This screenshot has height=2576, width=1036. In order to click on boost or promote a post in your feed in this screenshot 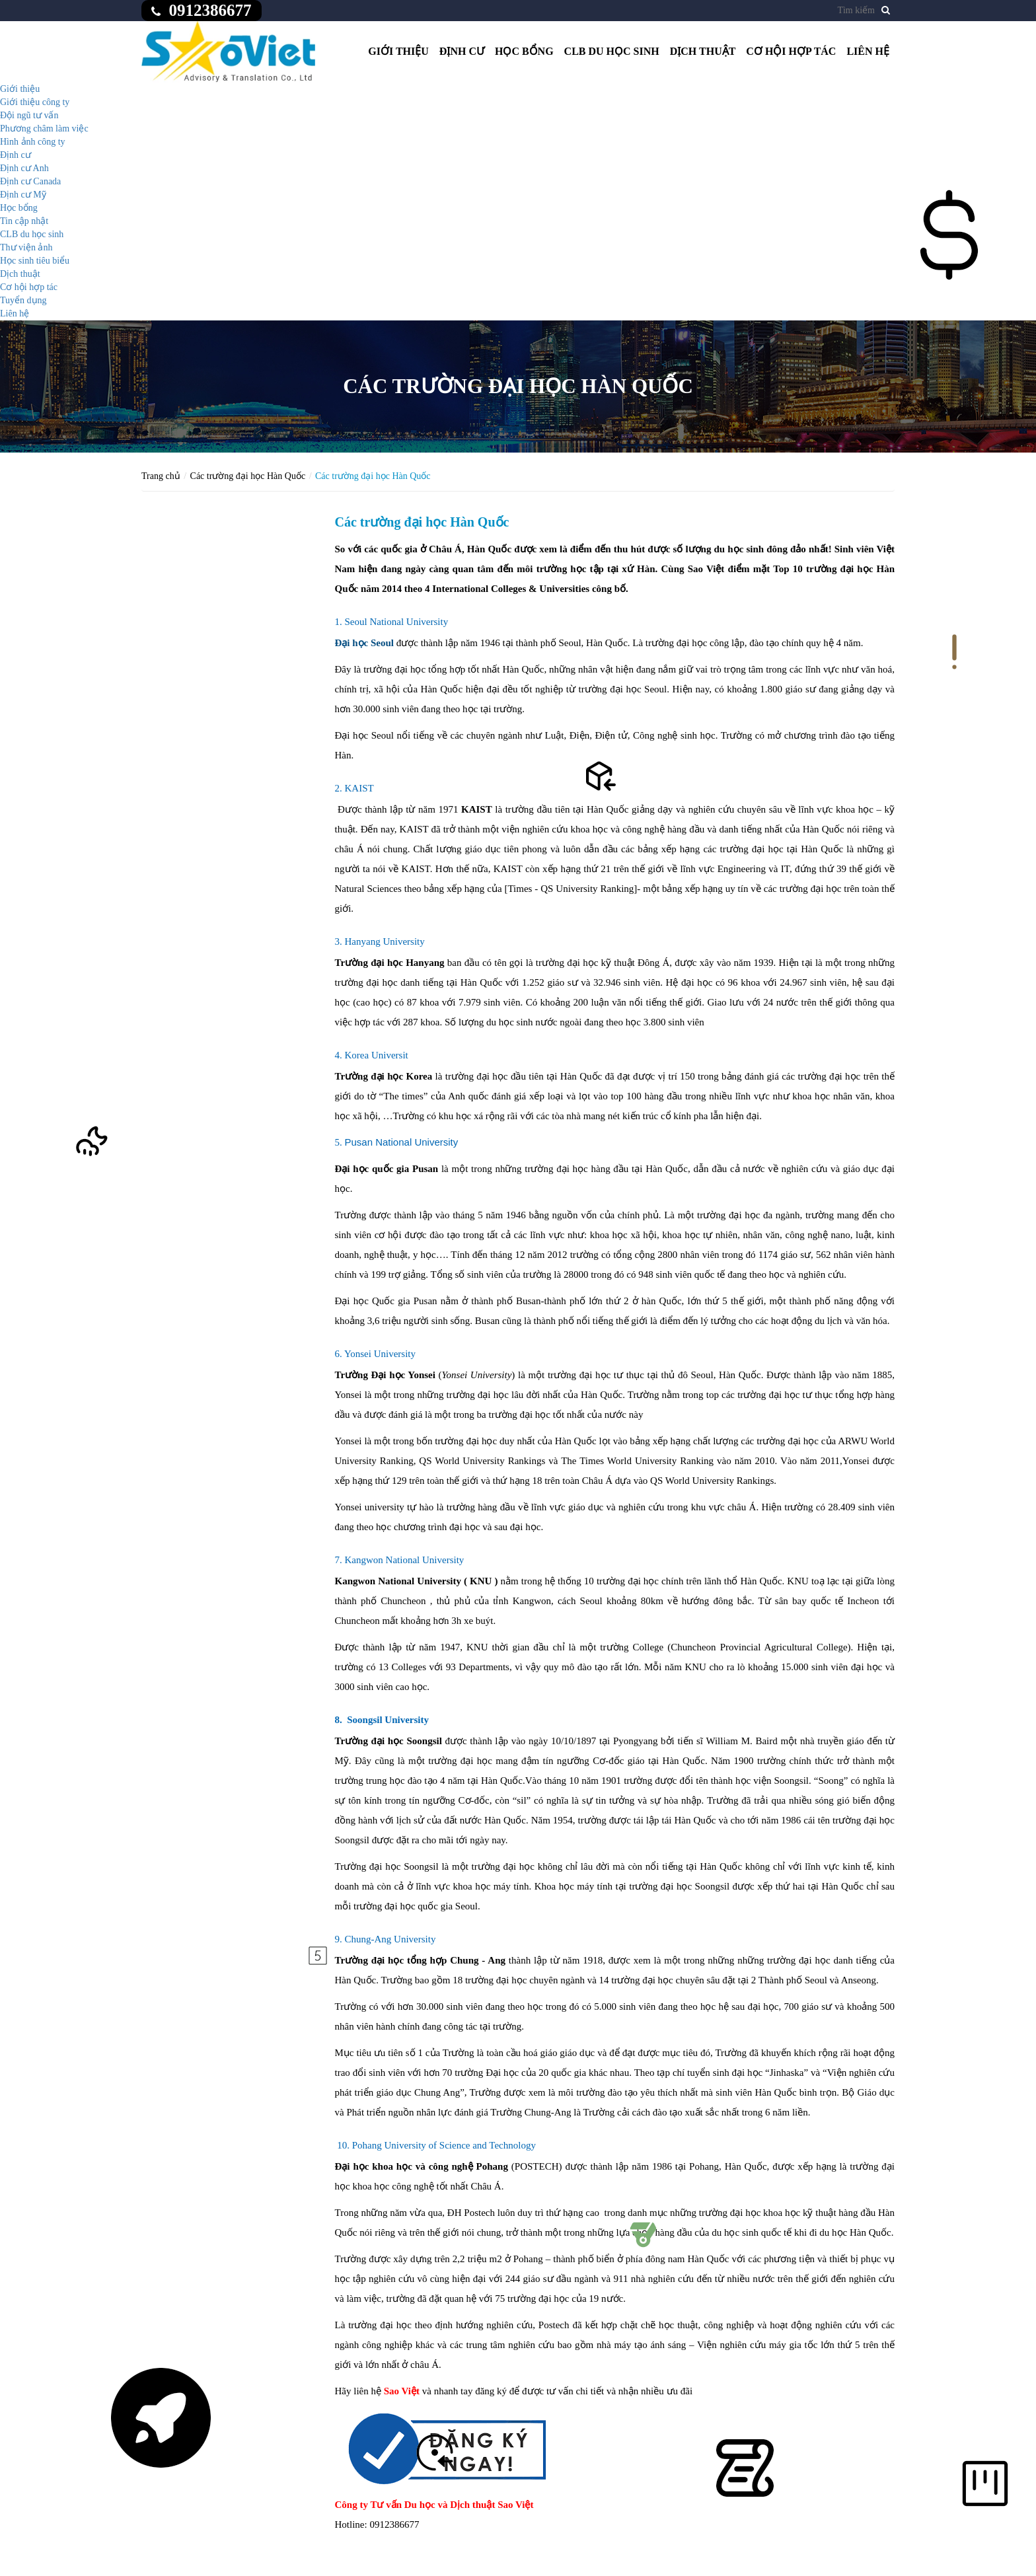, I will do `click(161, 2417)`.